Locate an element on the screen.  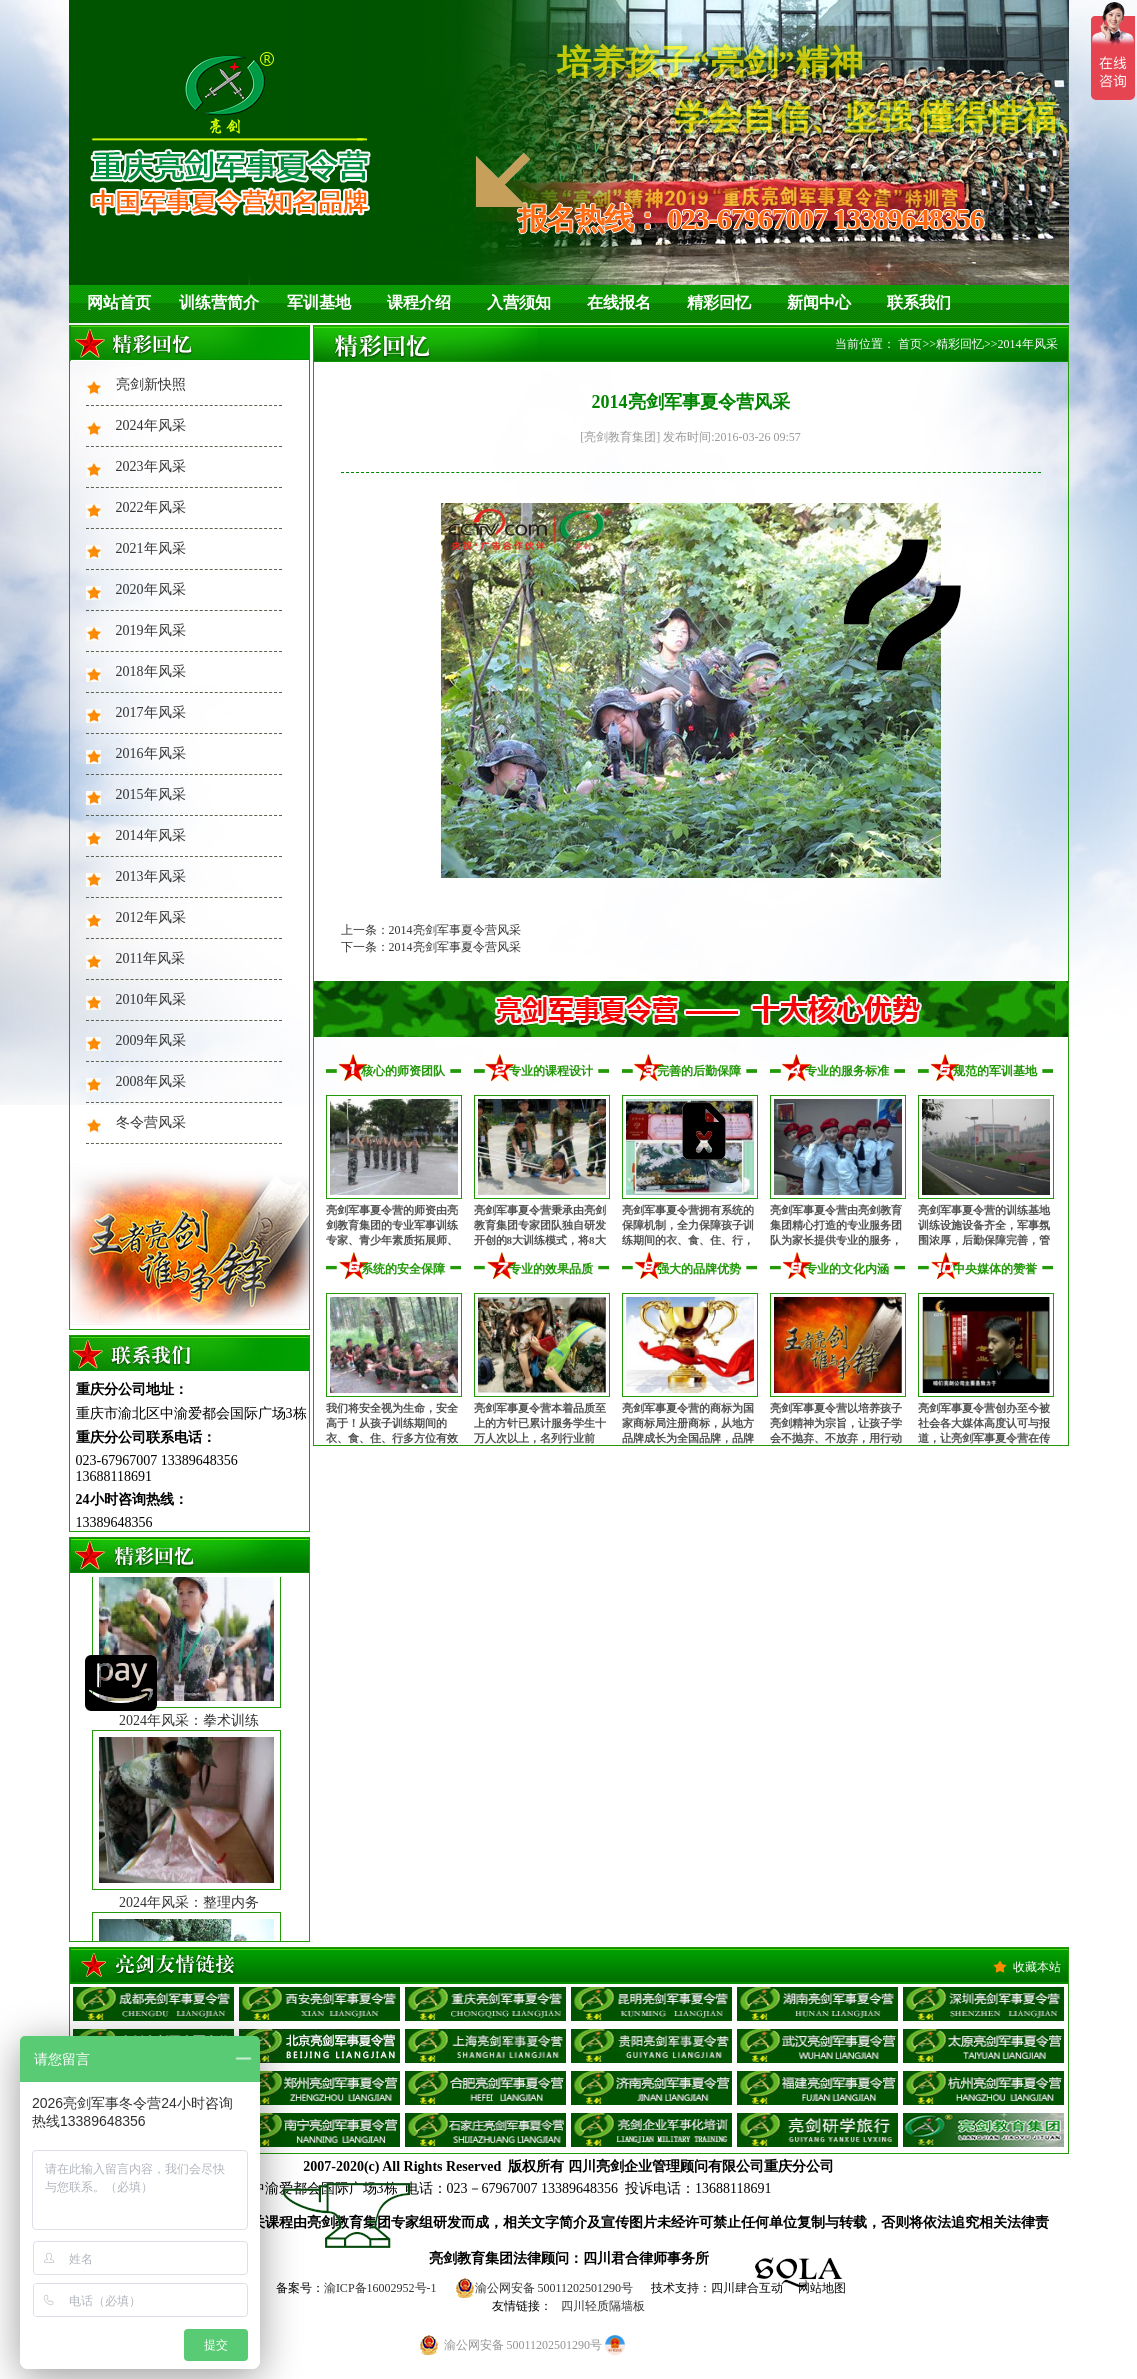
conda-forge community package repository is located at coordinates (346, 2215).